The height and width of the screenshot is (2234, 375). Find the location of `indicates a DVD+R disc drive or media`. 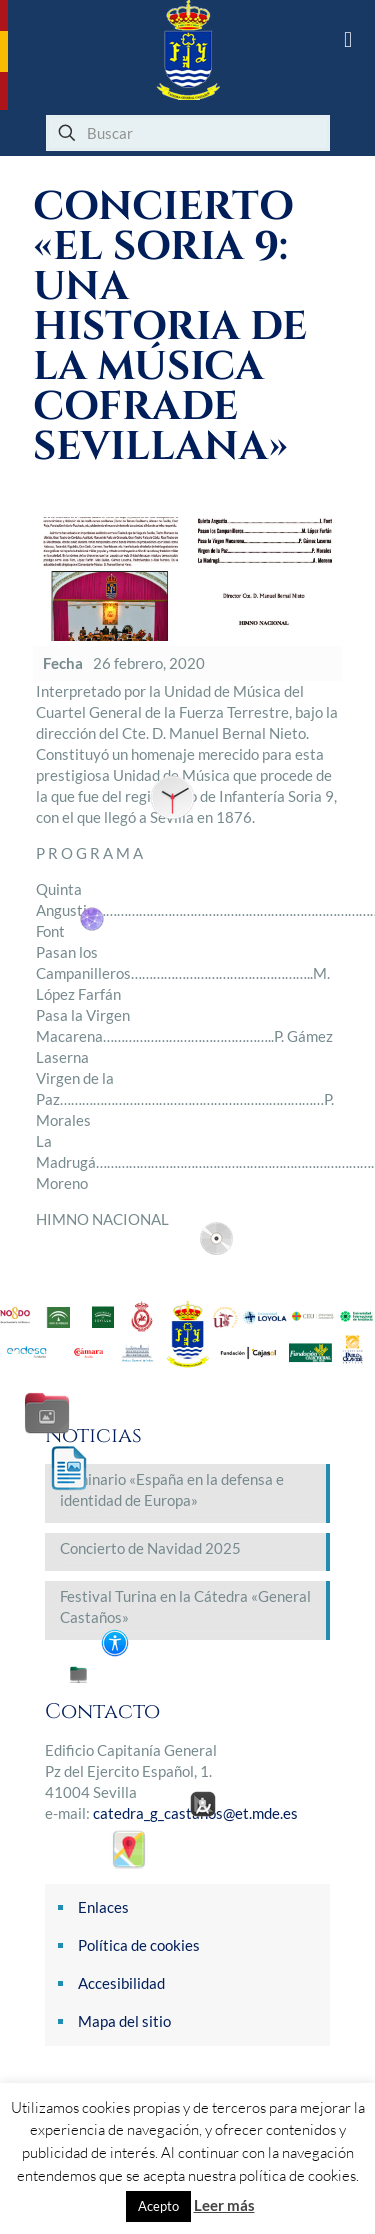

indicates a DVD+R disc drive or media is located at coordinates (216, 1238).